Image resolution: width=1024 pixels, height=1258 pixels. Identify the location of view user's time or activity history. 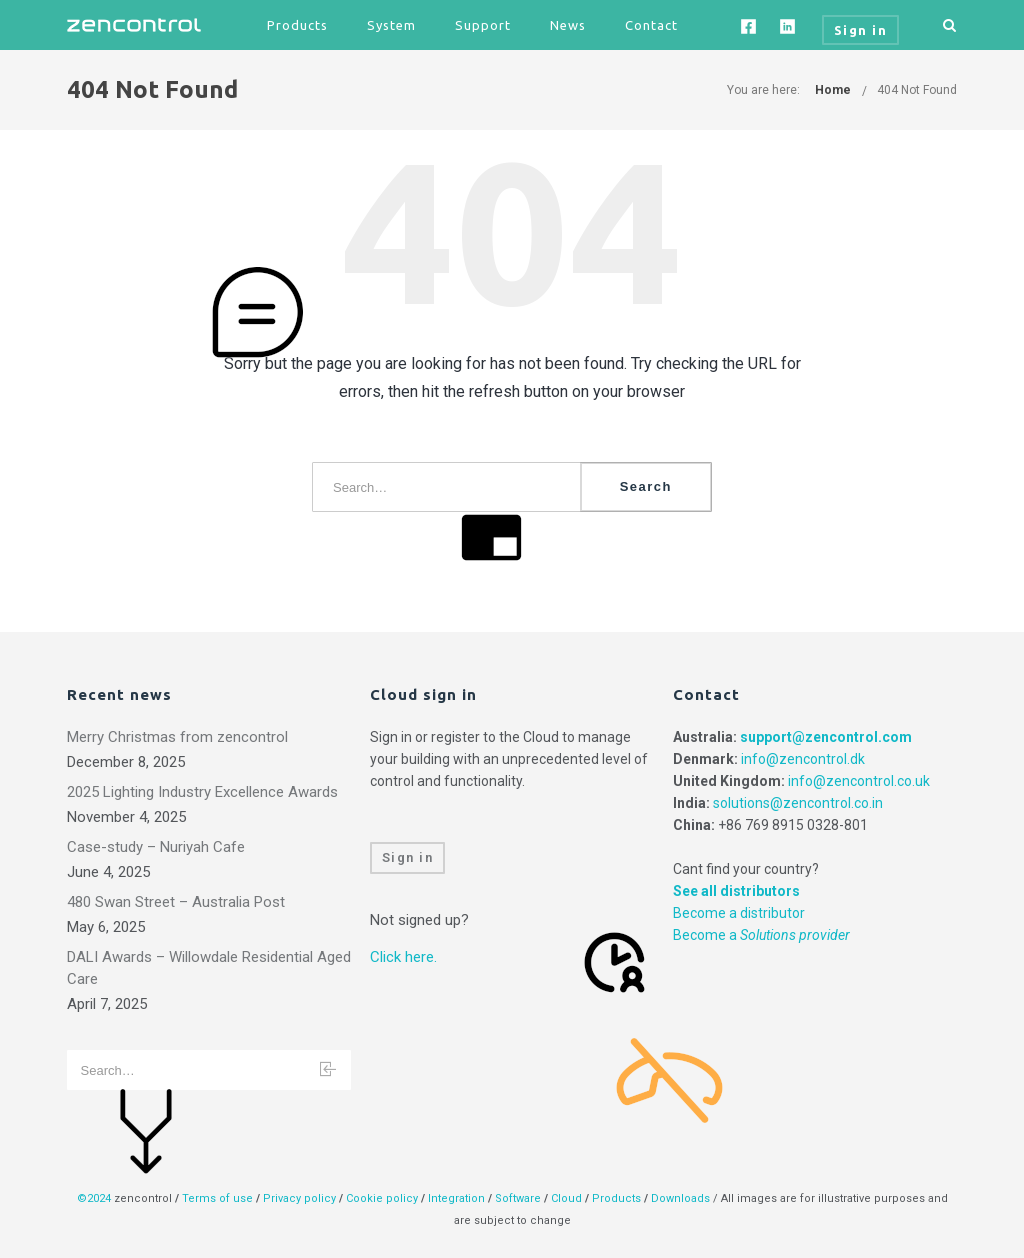
(614, 962).